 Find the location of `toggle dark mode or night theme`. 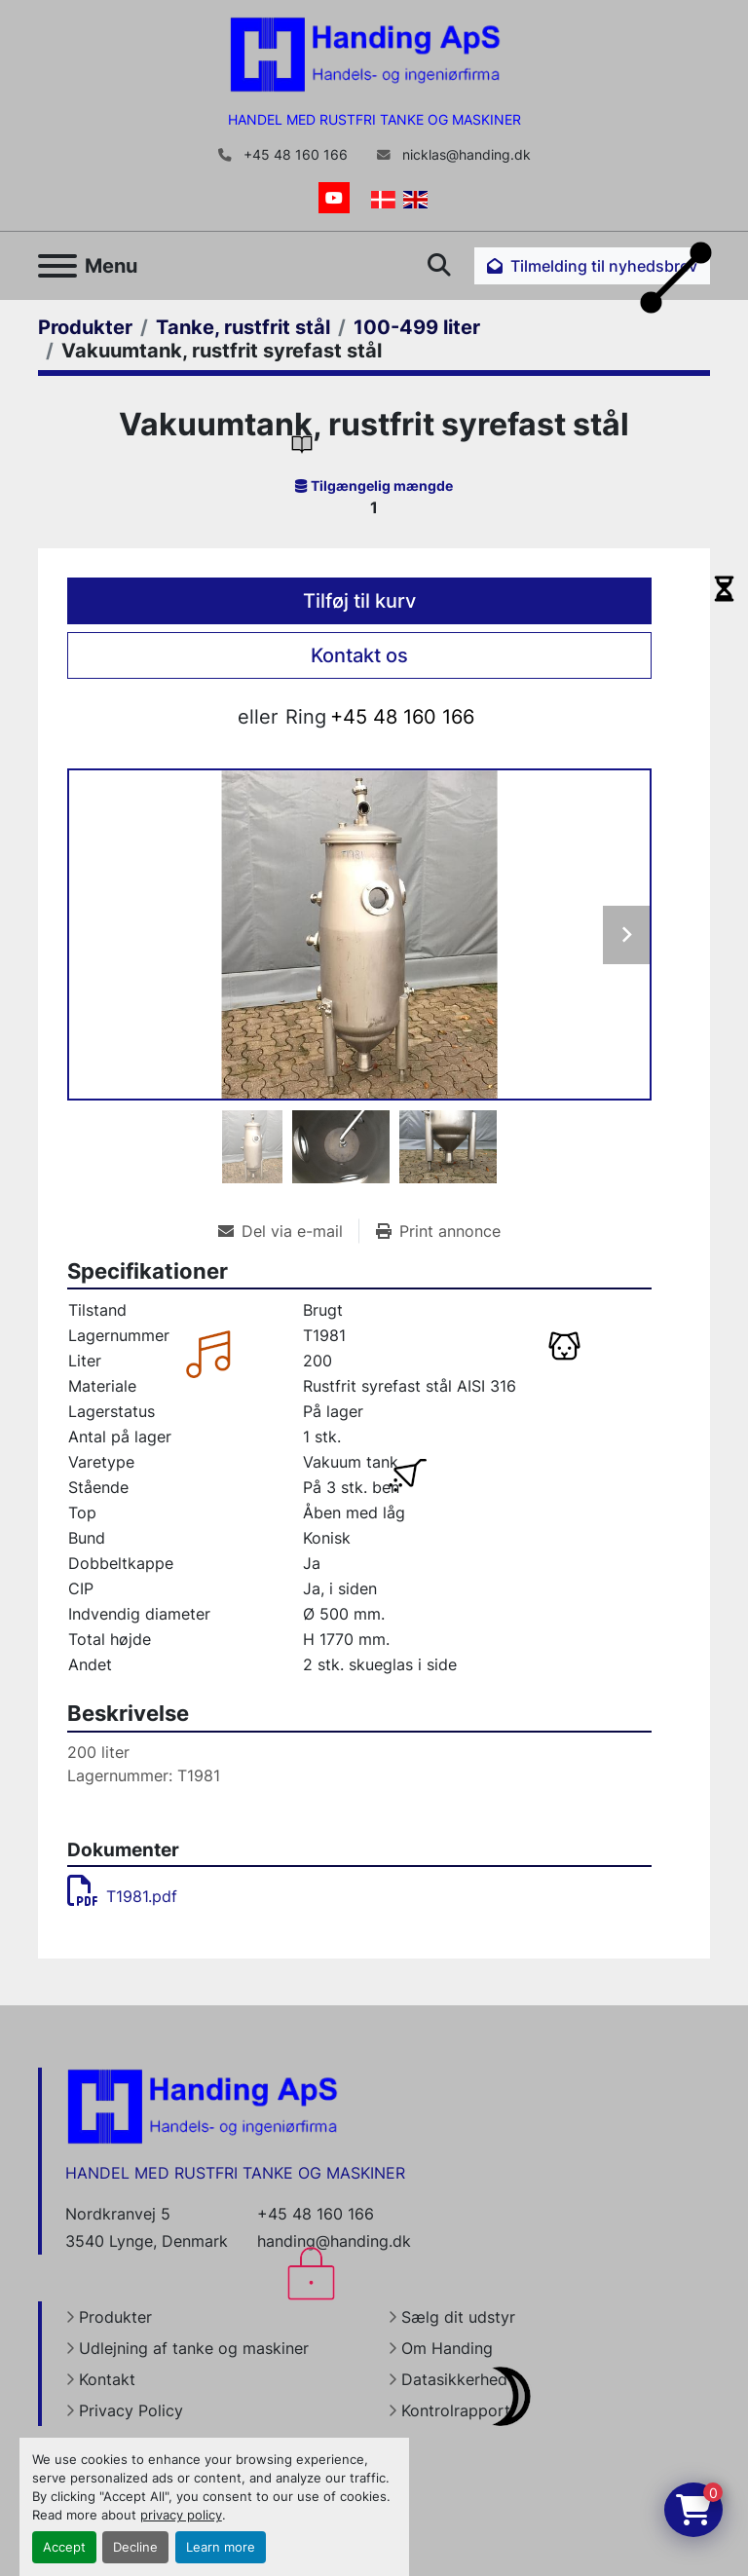

toggle dark mode or night theme is located at coordinates (509, 2396).